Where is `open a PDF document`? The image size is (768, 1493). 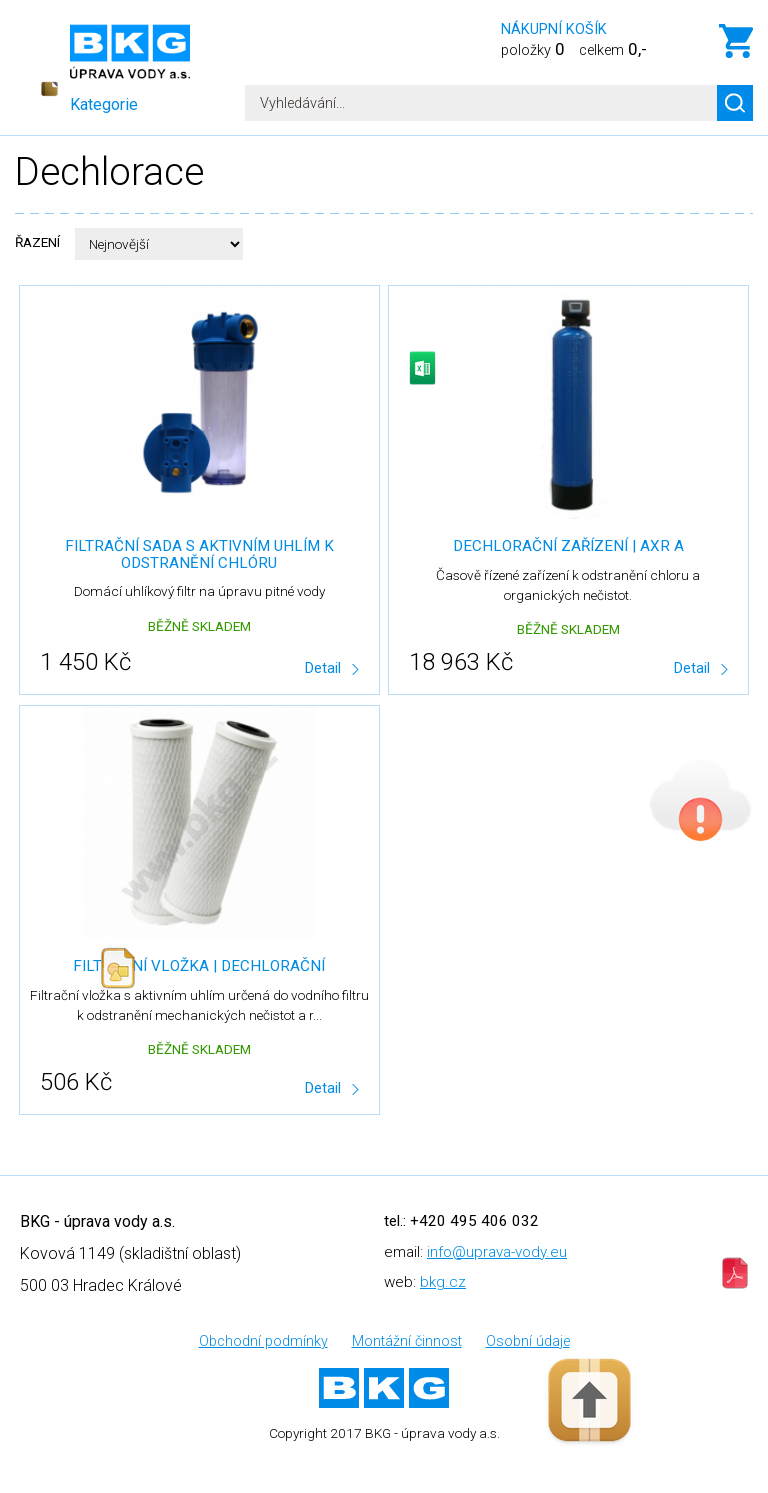 open a PDF document is located at coordinates (735, 1273).